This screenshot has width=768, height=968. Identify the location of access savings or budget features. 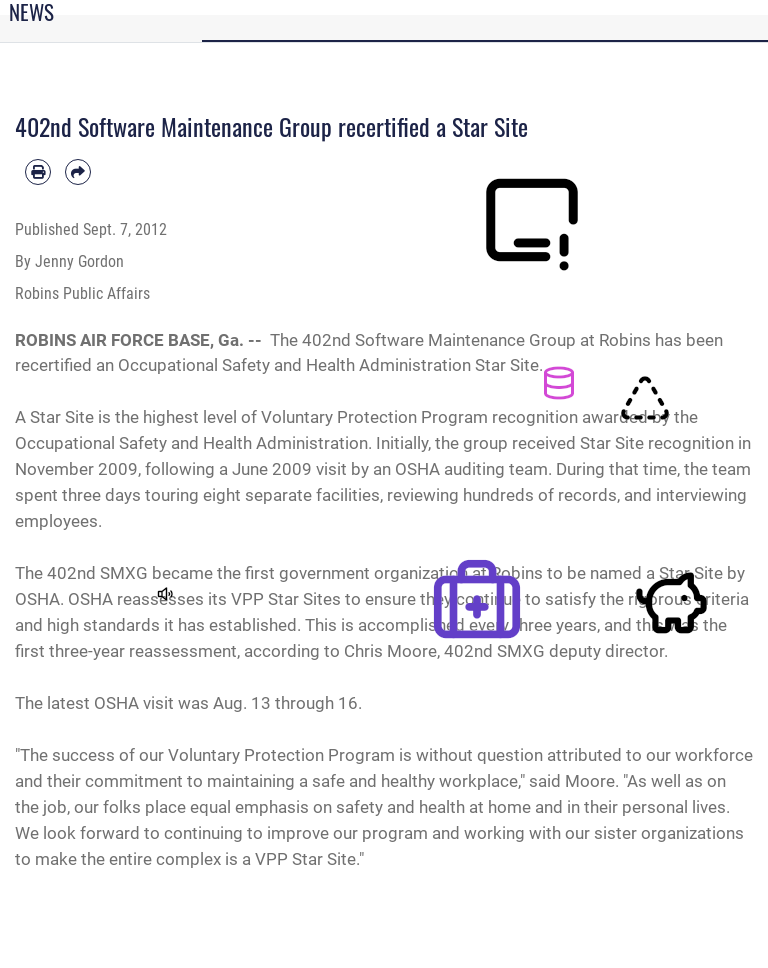
(671, 604).